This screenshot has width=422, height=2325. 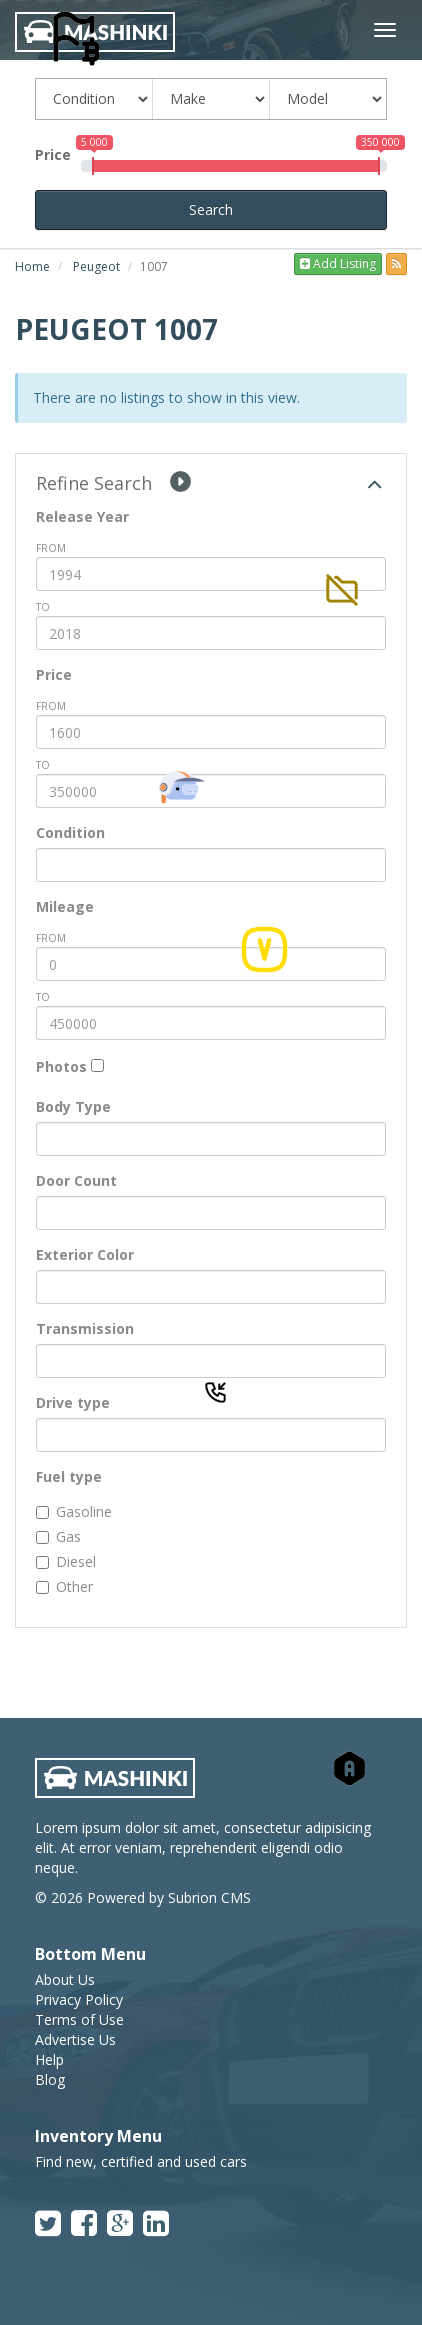 What do you see at coordinates (182, 787) in the screenshot?
I see `discord early supporter badge` at bounding box center [182, 787].